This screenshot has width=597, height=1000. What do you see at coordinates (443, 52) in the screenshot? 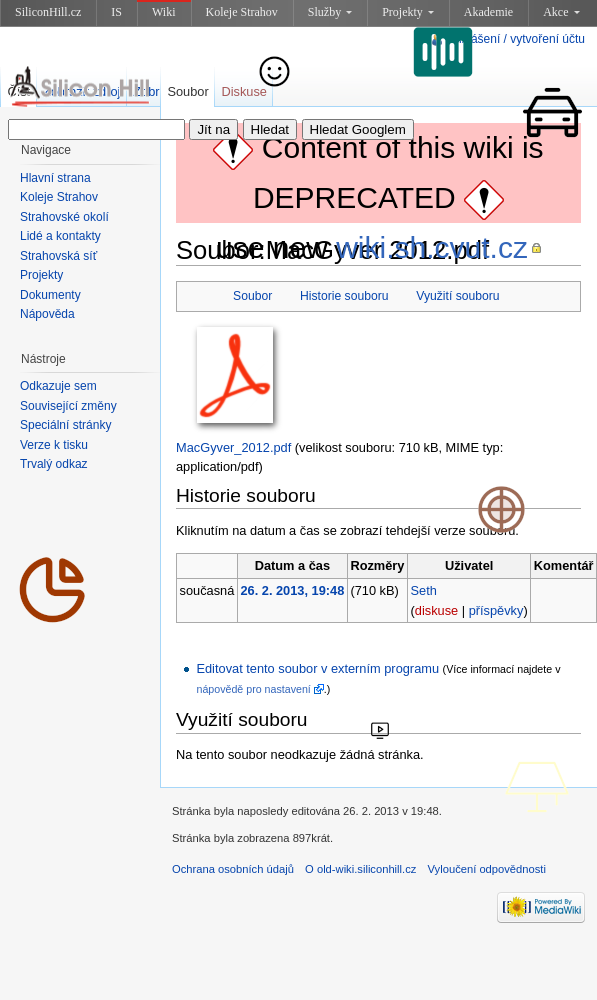
I see `access audio or sound settings` at bounding box center [443, 52].